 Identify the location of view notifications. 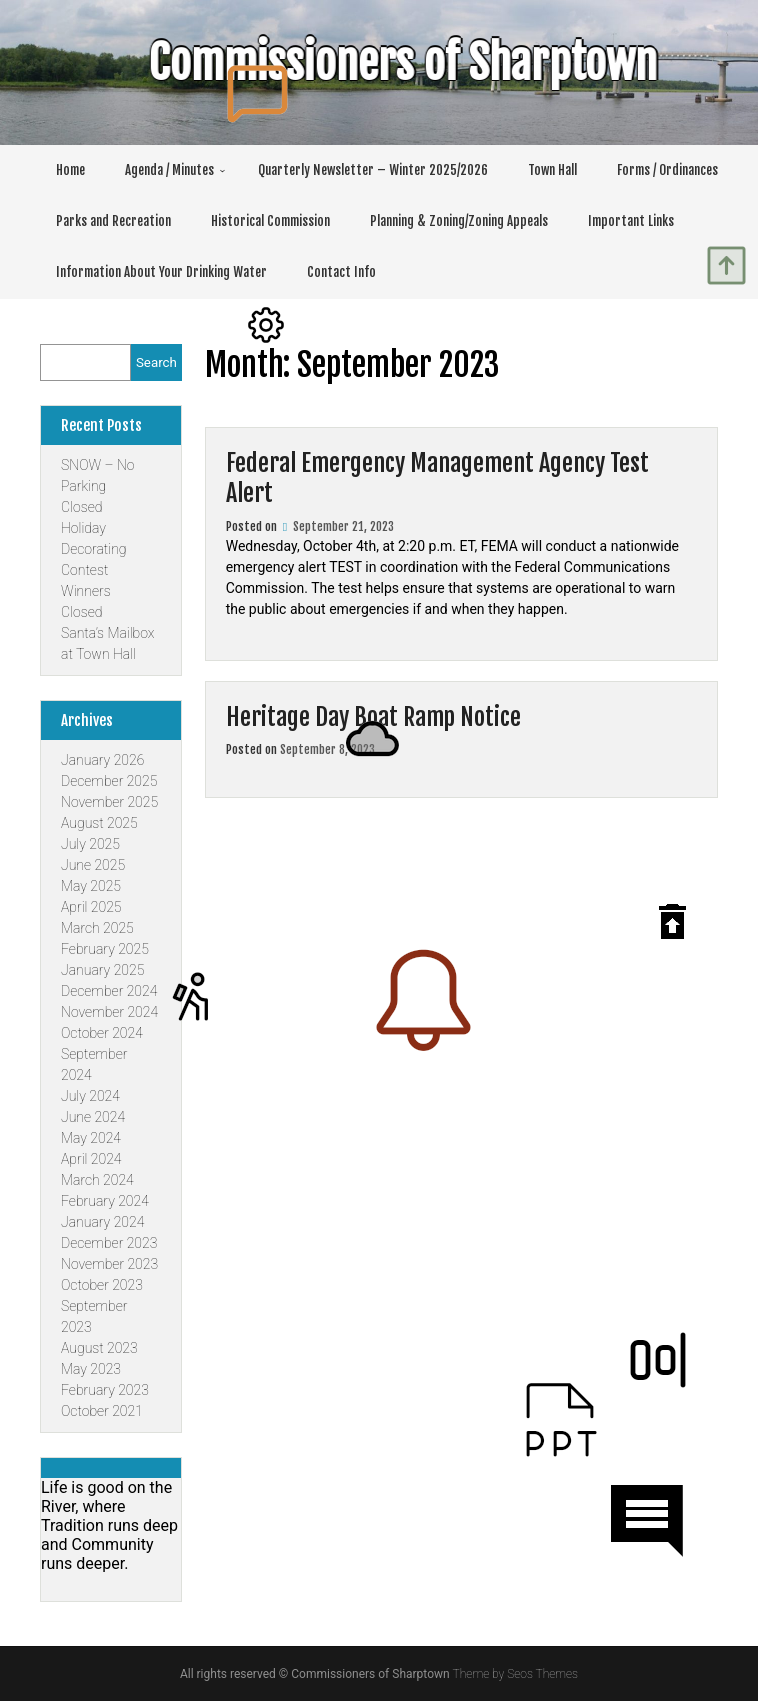
(423, 1001).